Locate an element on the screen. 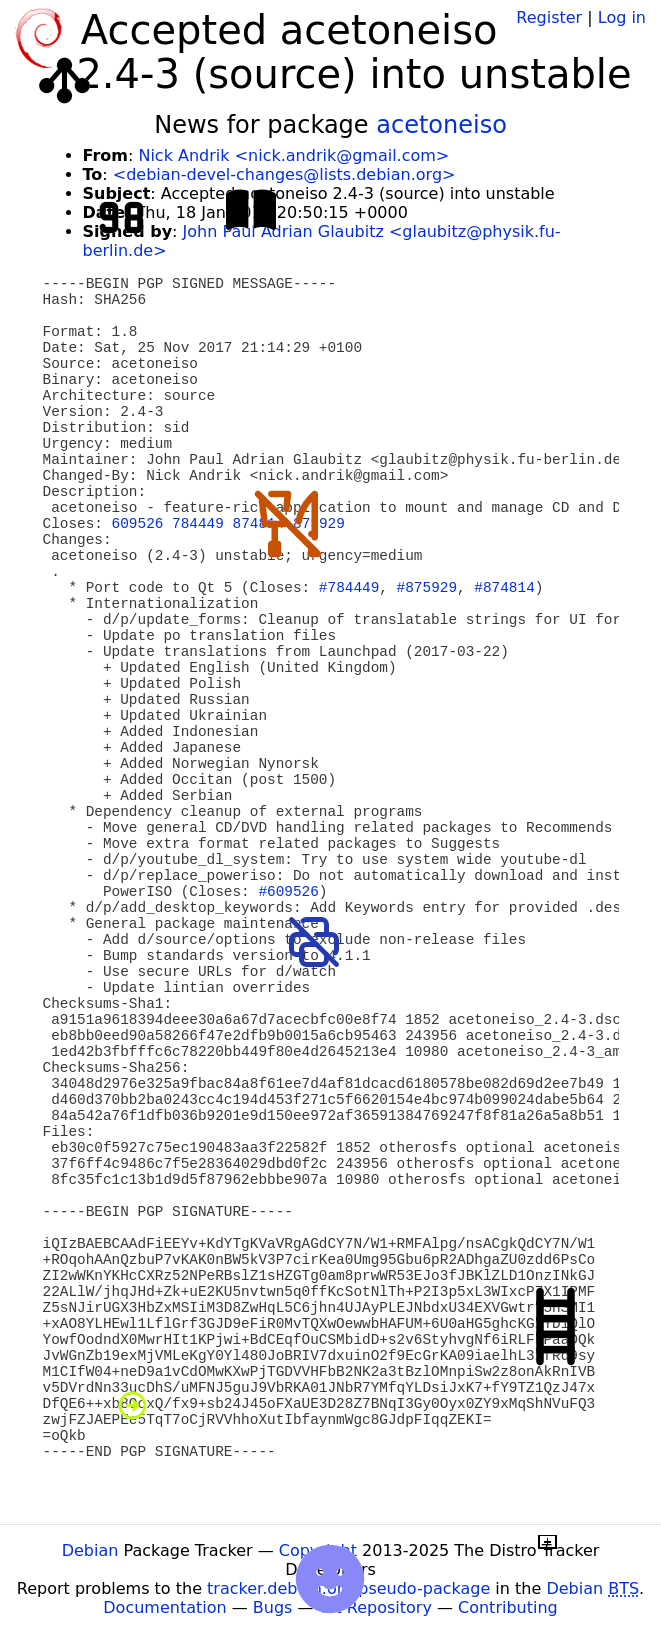 This screenshot has width=661, height=1633. printer unavailable or offline is located at coordinates (314, 942).